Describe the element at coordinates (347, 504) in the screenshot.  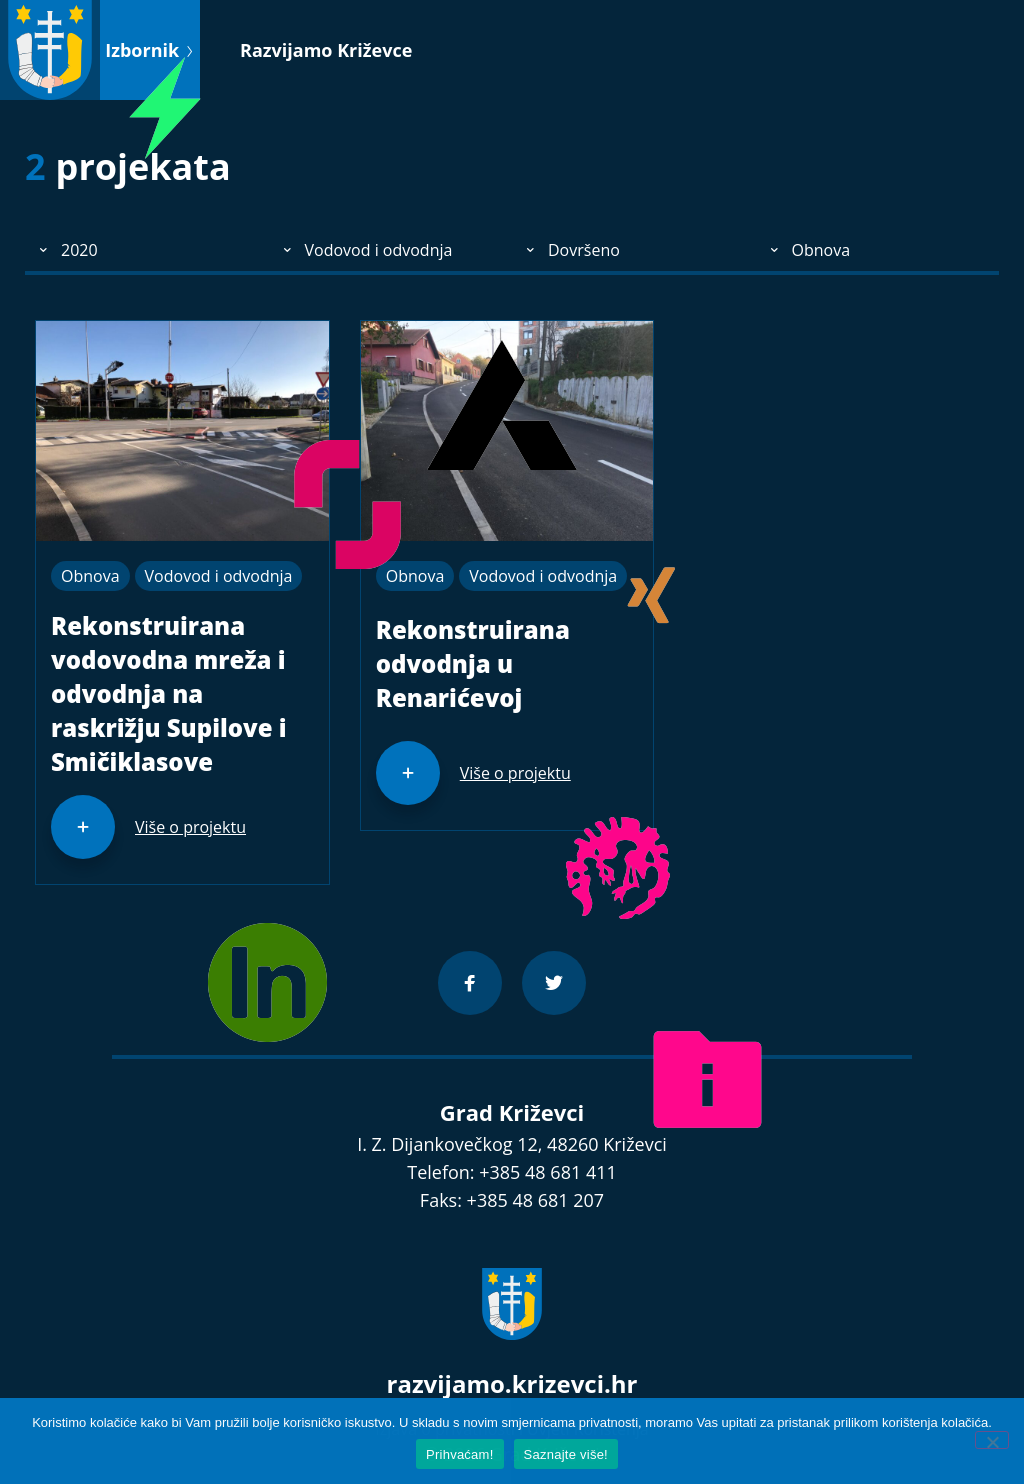
I see `shutterstock logo` at that location.